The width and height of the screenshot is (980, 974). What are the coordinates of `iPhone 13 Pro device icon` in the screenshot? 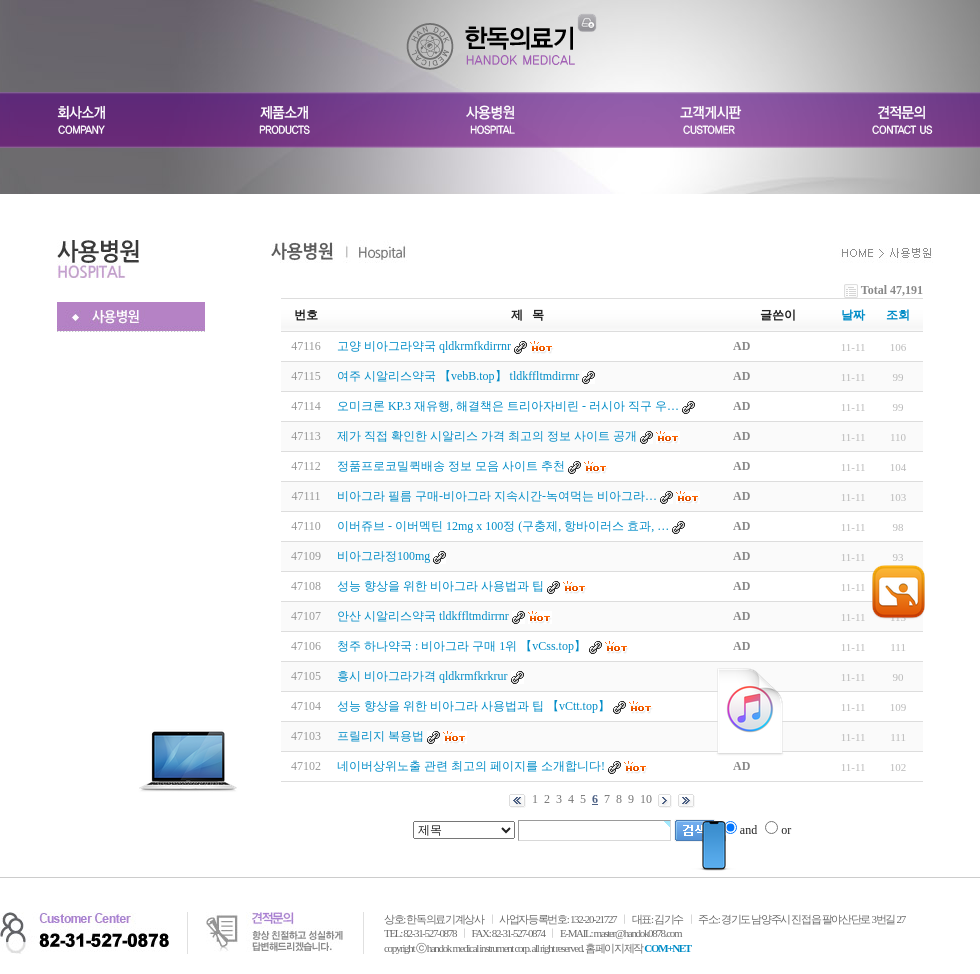 It's located at (714, 846).